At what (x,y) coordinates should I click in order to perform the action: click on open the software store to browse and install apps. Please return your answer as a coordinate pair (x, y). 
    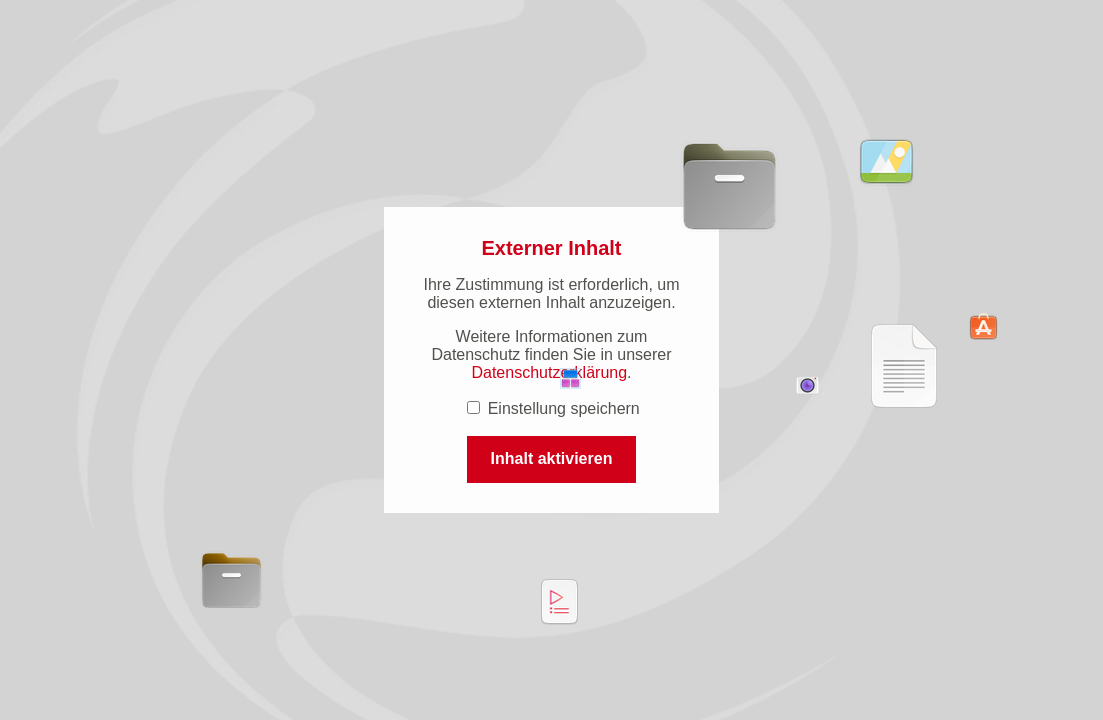
    Looking at the image, I should click on (983, 327).